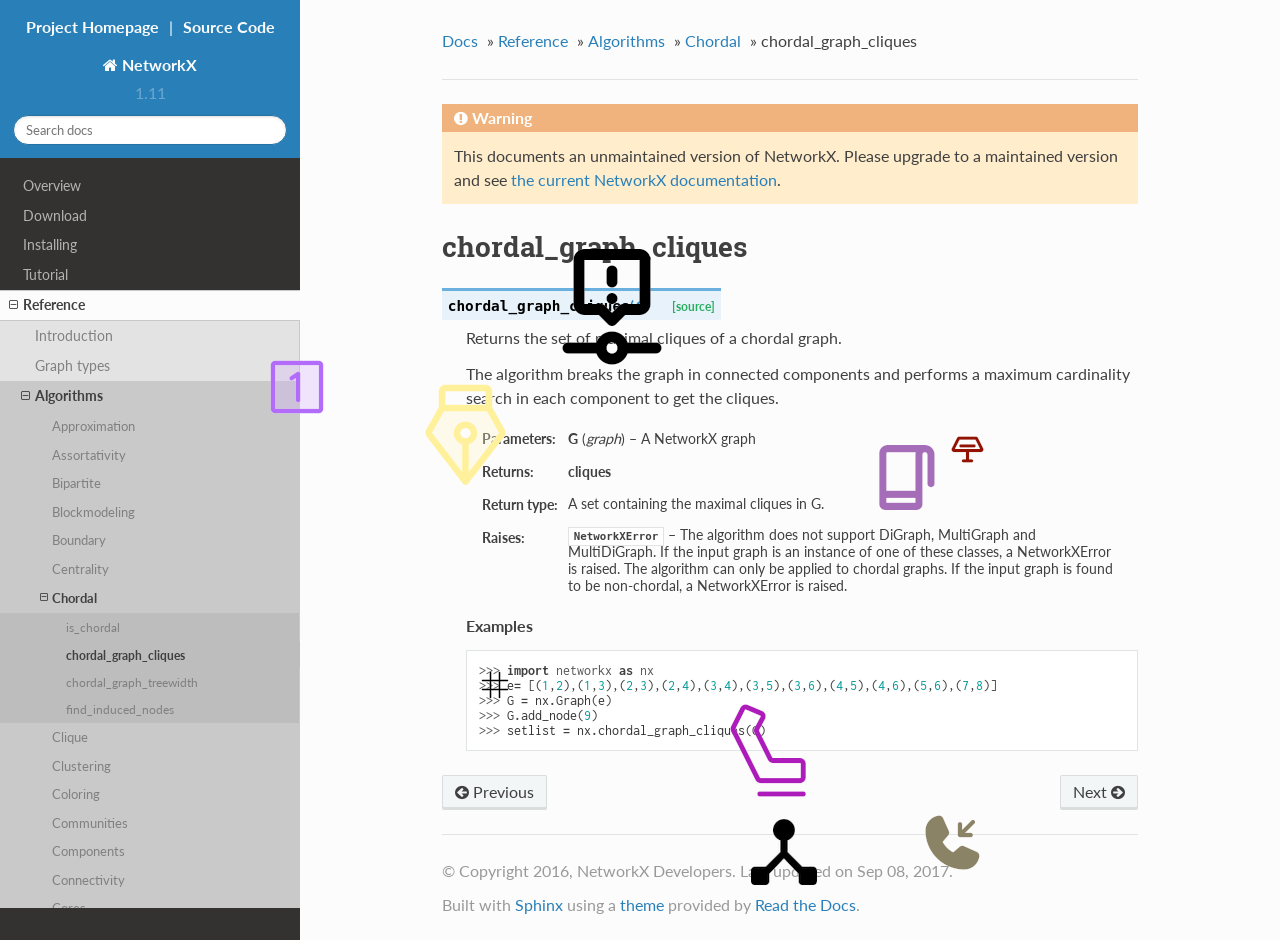 This screenshot has height=940, width=1280. What do you see at coordinates (612, 304) in the screenshot?
I see `indicates a timeline event requiring attention` at bounding box center [612, 304].